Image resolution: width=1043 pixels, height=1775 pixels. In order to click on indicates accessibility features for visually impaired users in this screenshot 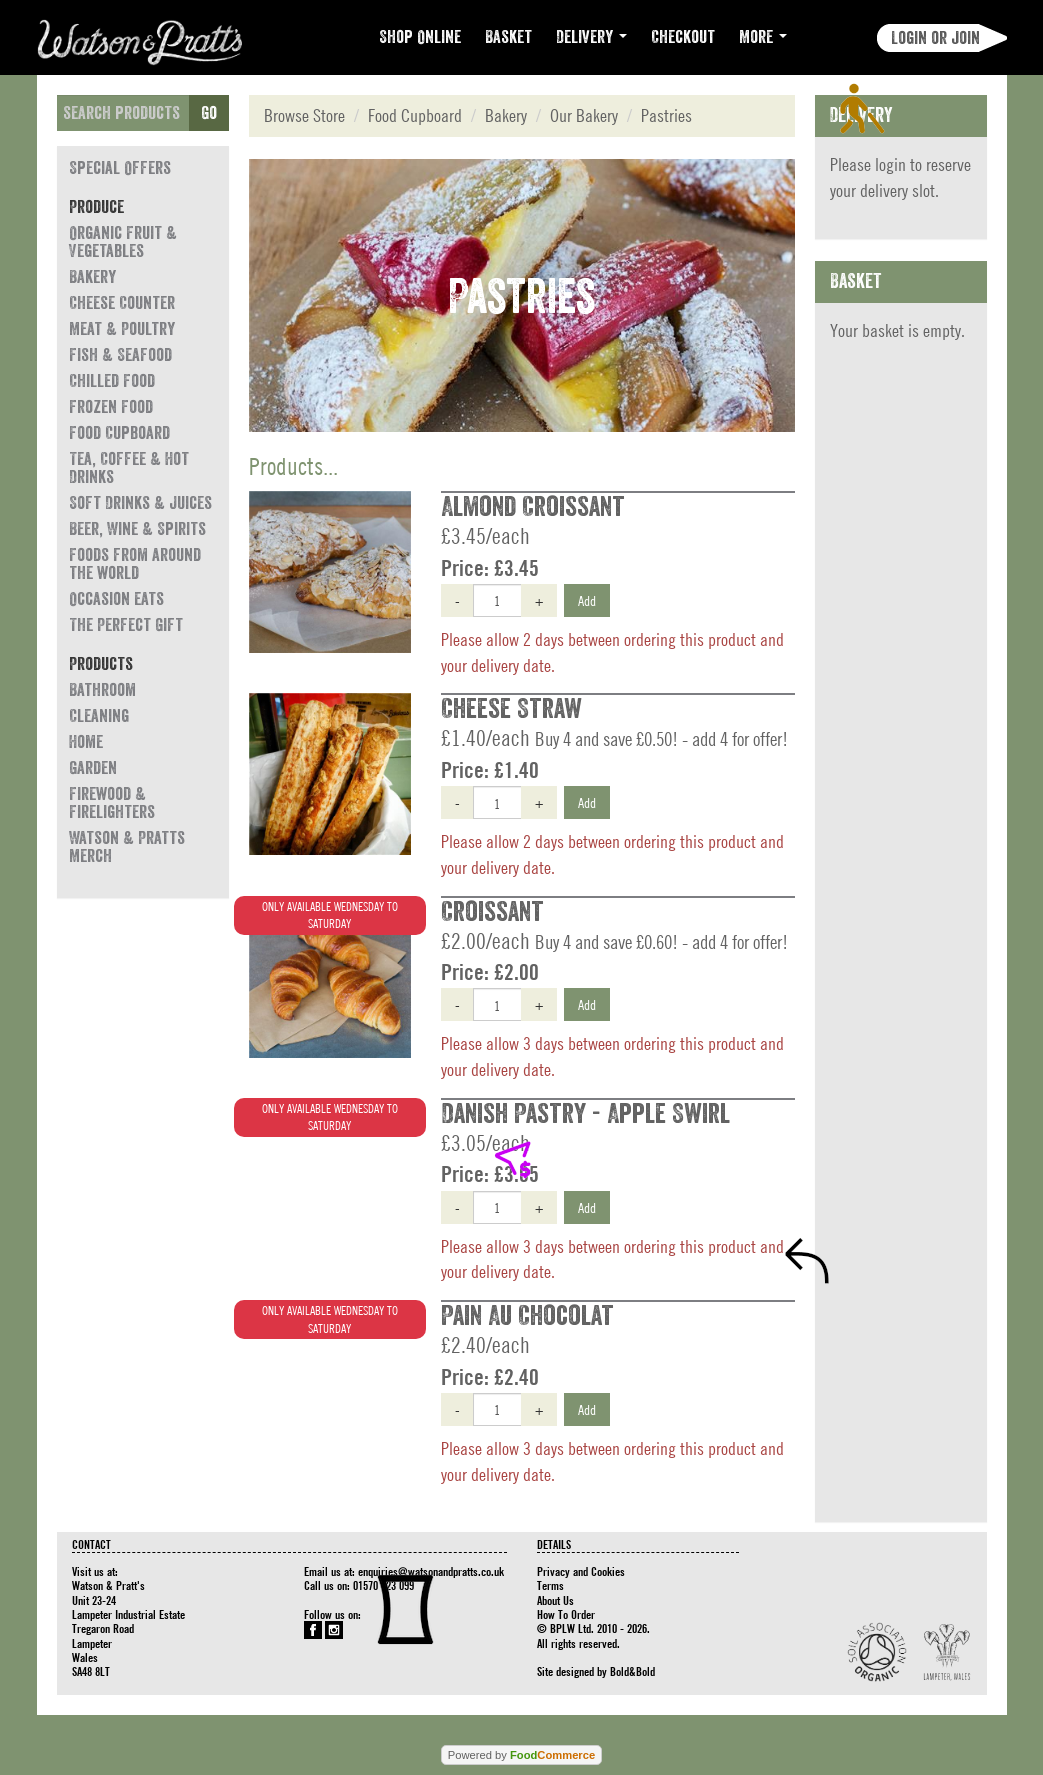, I will do `click(859, 108)`.